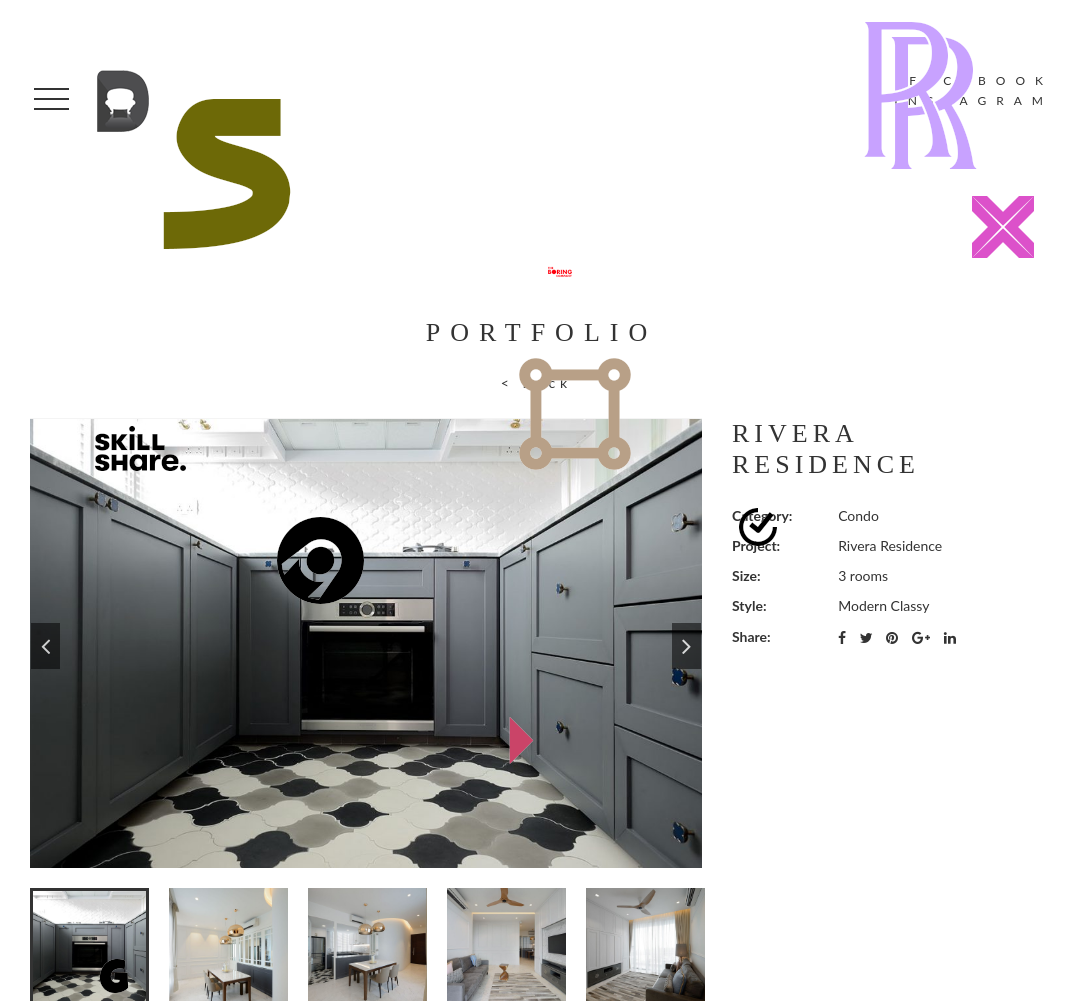 The width and height of the screenshot is (1083, 1001). Describe the element at coordinates (560, 272) in the screenshot. I see `the boring company logo` at that location.